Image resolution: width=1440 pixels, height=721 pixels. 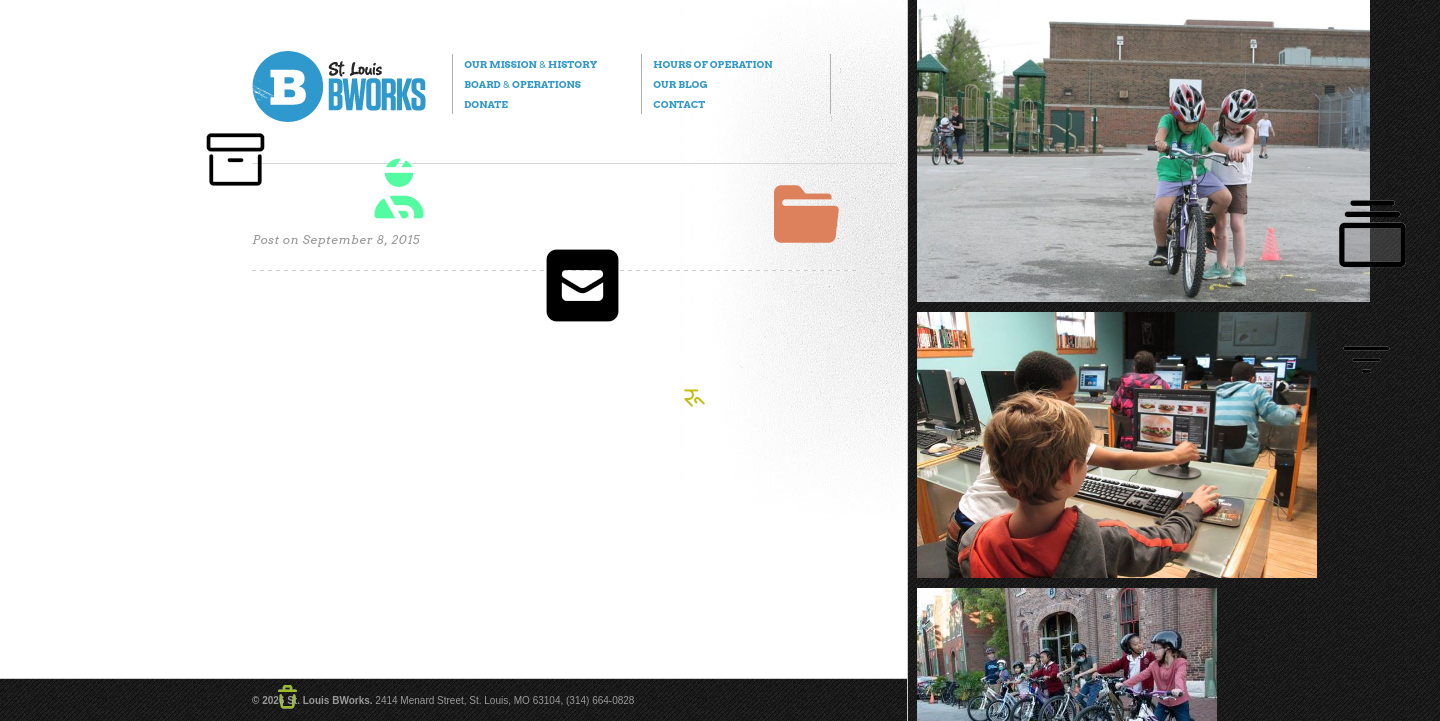 I want to click on indicates an injured or hurt user, so click(x=399, y=188).